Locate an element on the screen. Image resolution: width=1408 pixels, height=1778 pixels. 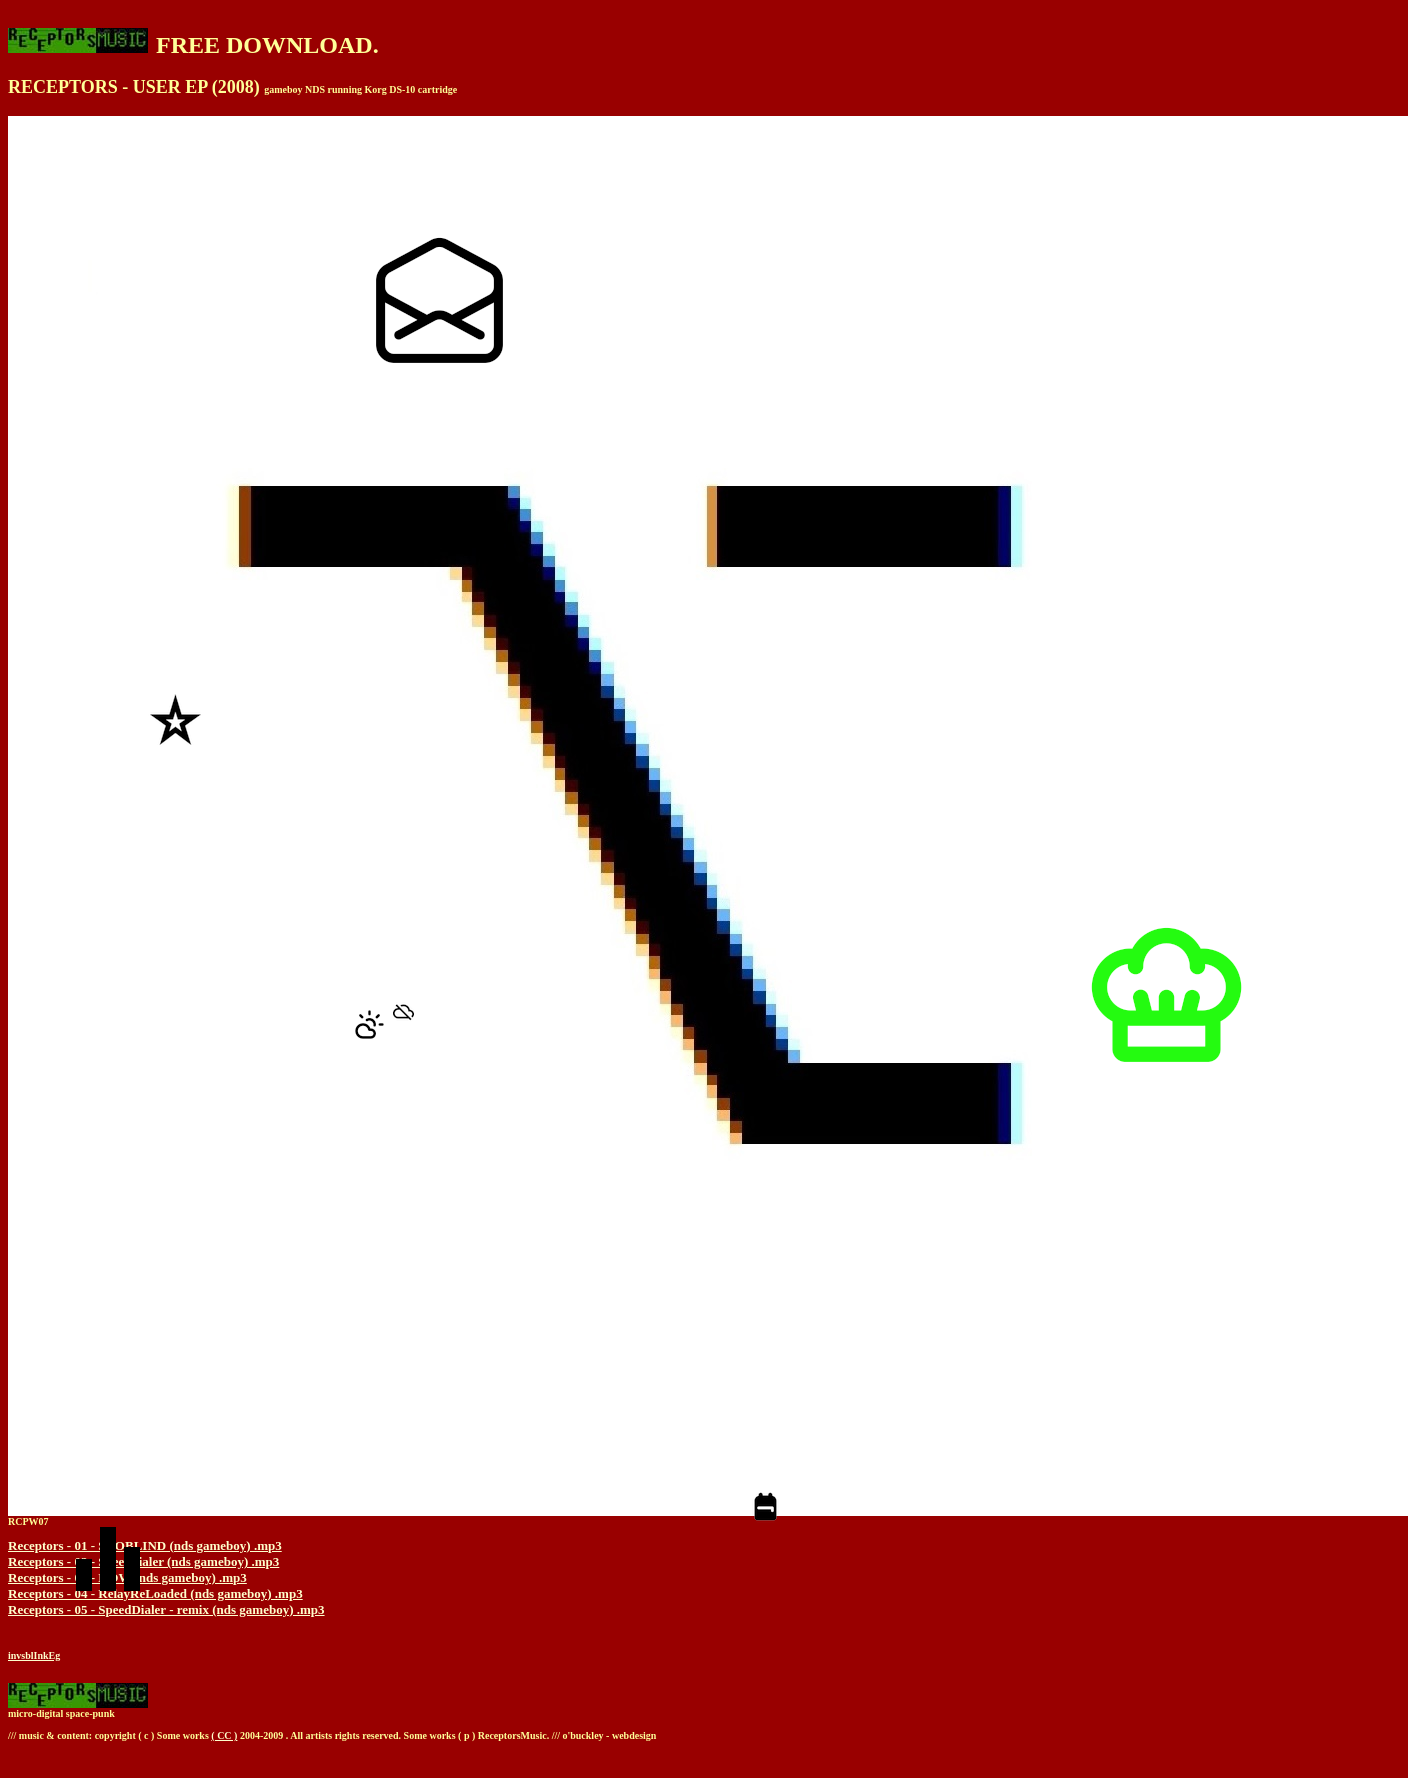
view an opened email or message is located at coordinates (439, 299).